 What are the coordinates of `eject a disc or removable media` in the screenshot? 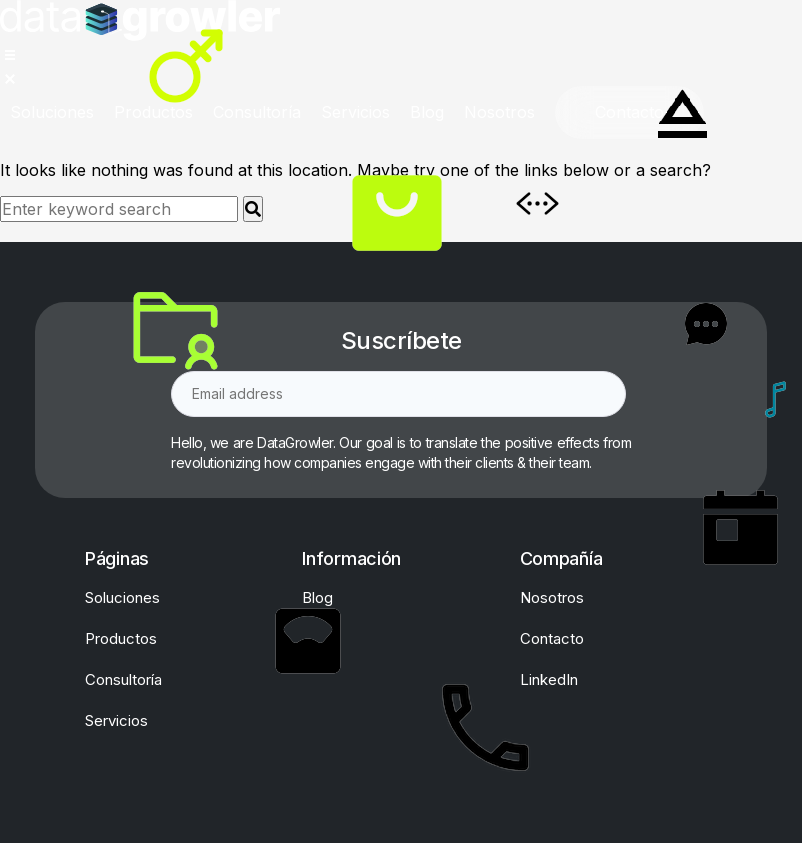 It's located at (682, 113).